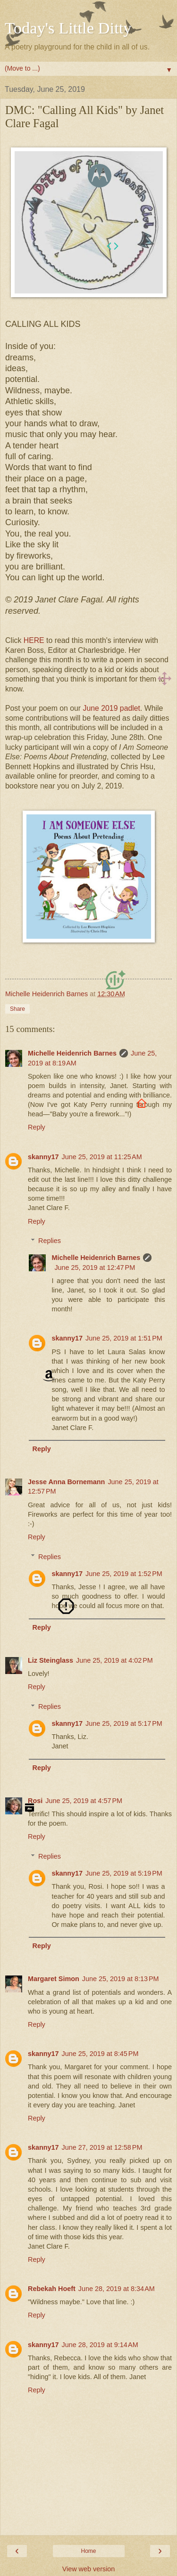 The width and height of the screenshot is (177, 2576). What do you see at coordinates (142, 1104) in the screenshot?
I see `access home network settings` at bounding box center [142, 1104].